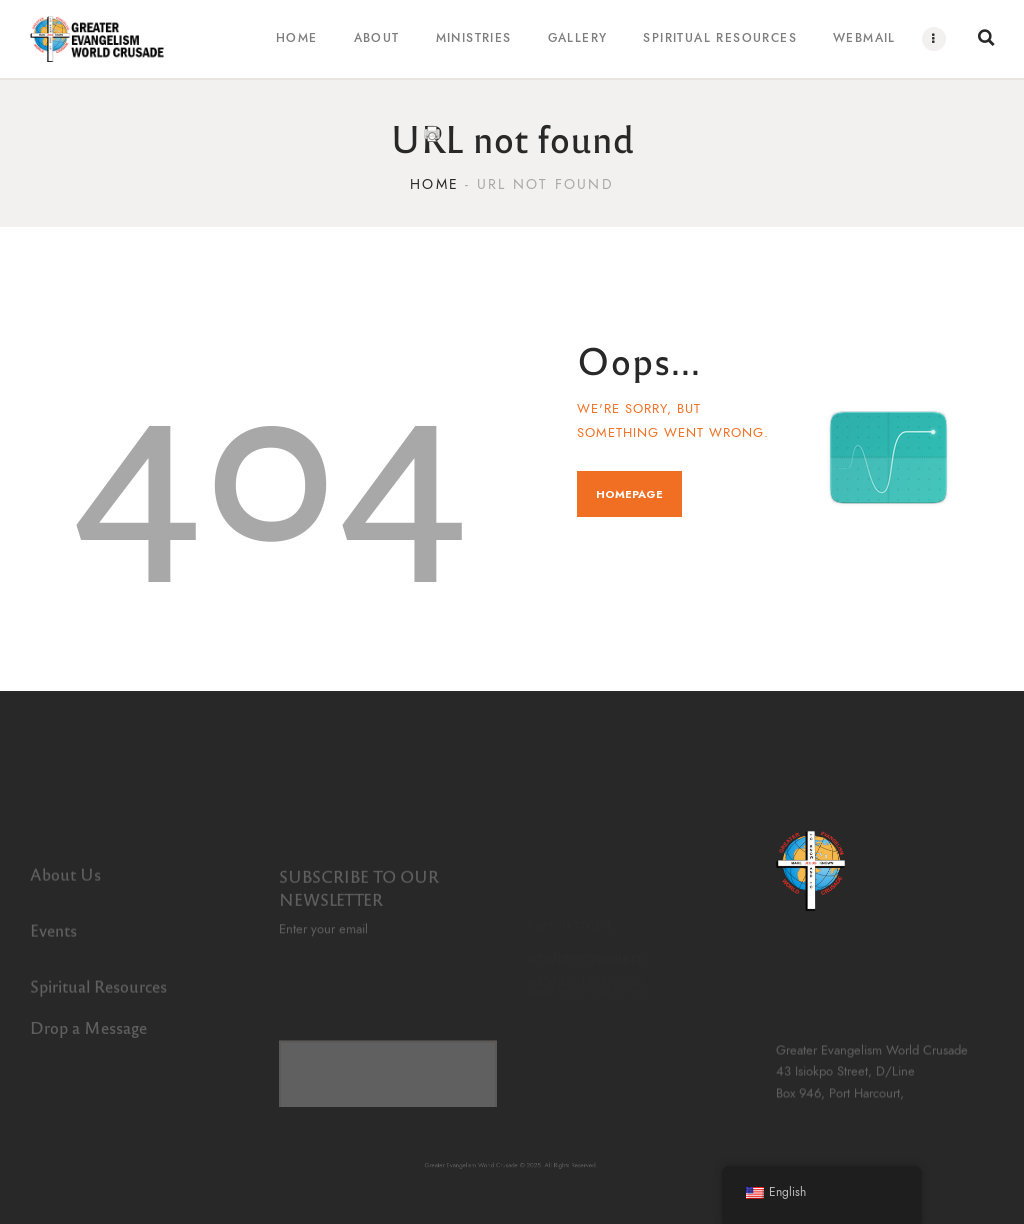 The image size is (1024, 1224). I want to click on open system resource monitor, so click(888, 457).